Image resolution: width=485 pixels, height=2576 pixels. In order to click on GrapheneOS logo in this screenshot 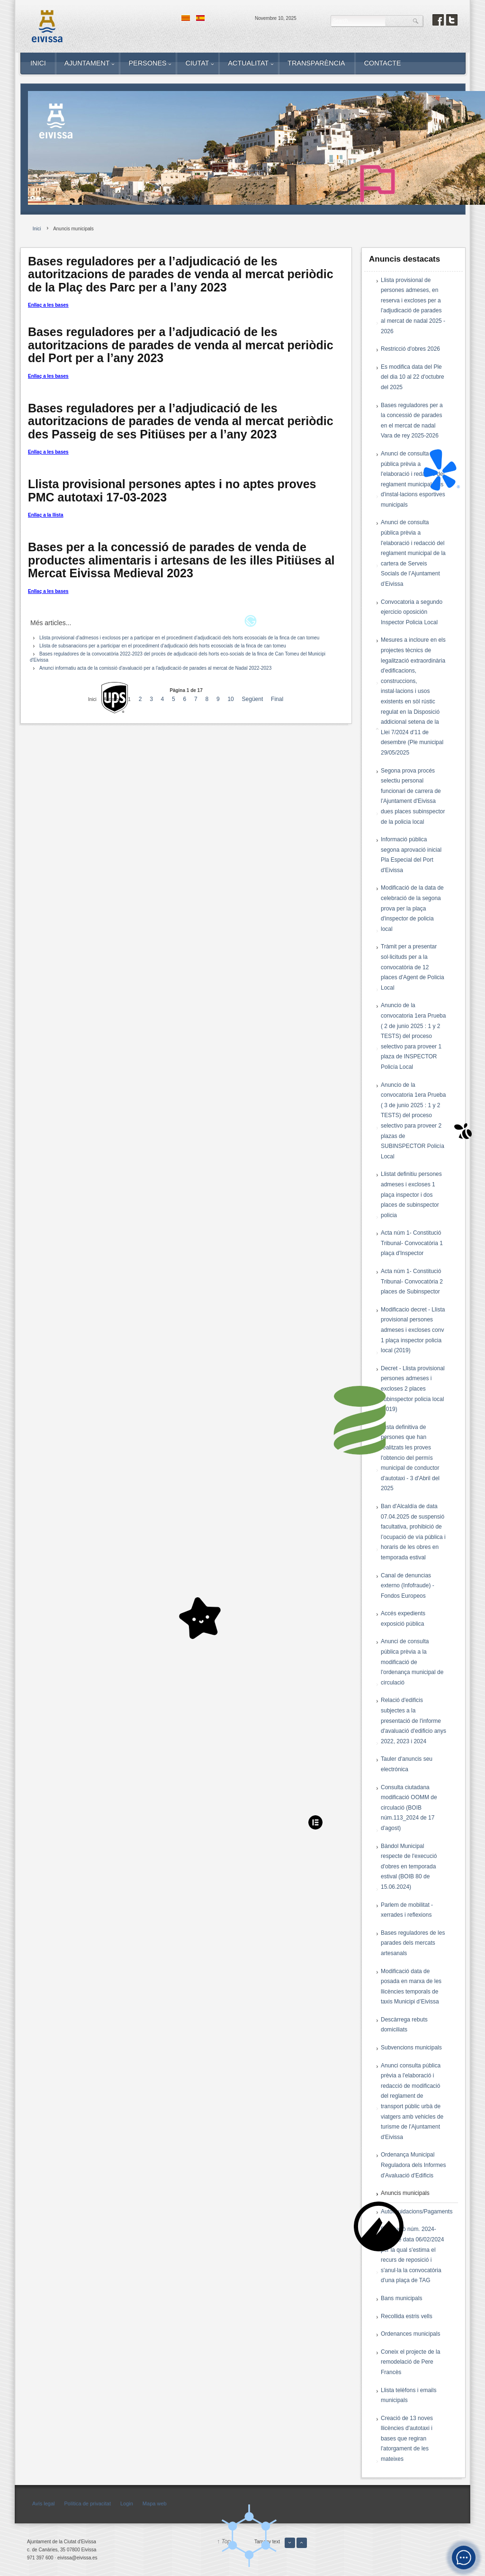, I will do `click(249, 2536)`.